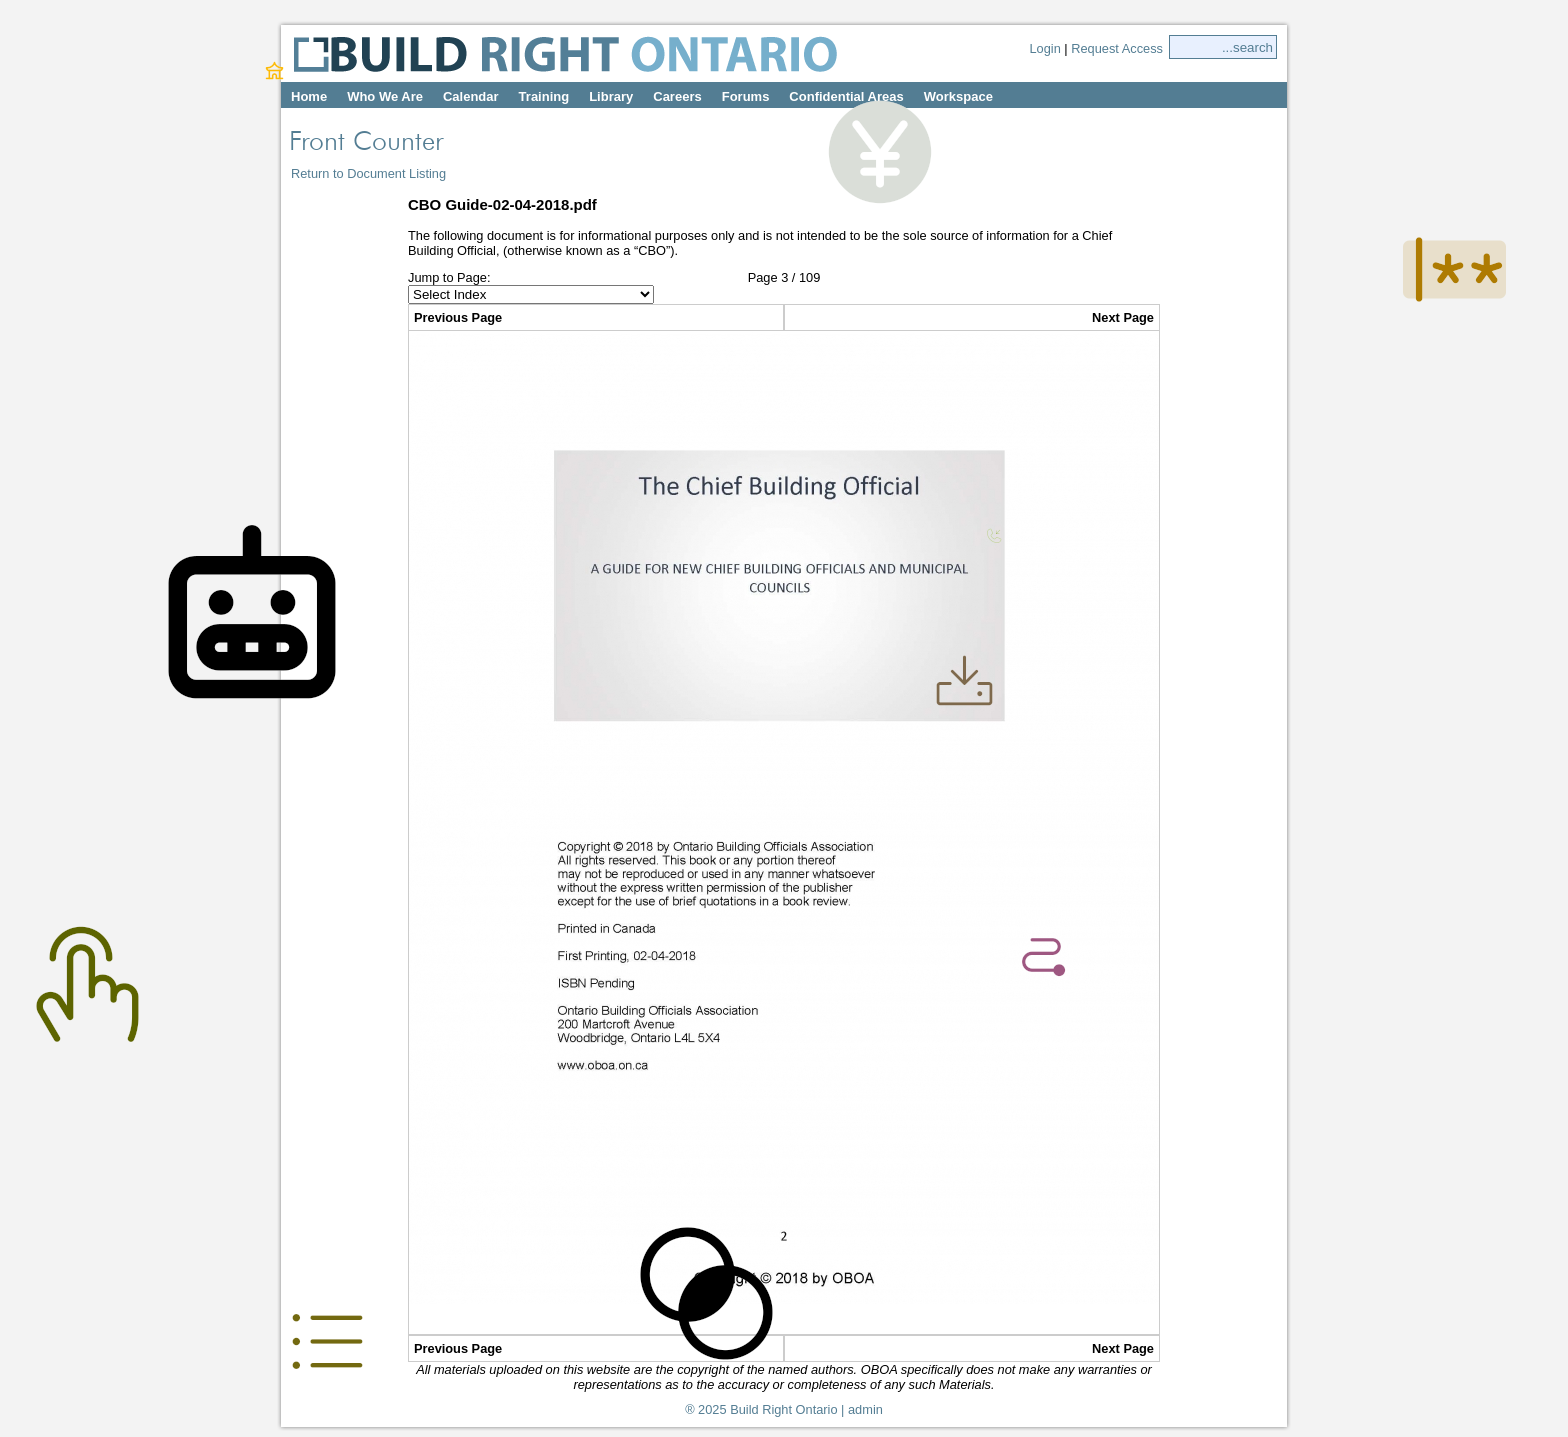 This screenshot has width=1568, height=1437. Describe the element at coordinates (880, 152) in the screenshot. I see `view or select Japanese yen currency` at that location.